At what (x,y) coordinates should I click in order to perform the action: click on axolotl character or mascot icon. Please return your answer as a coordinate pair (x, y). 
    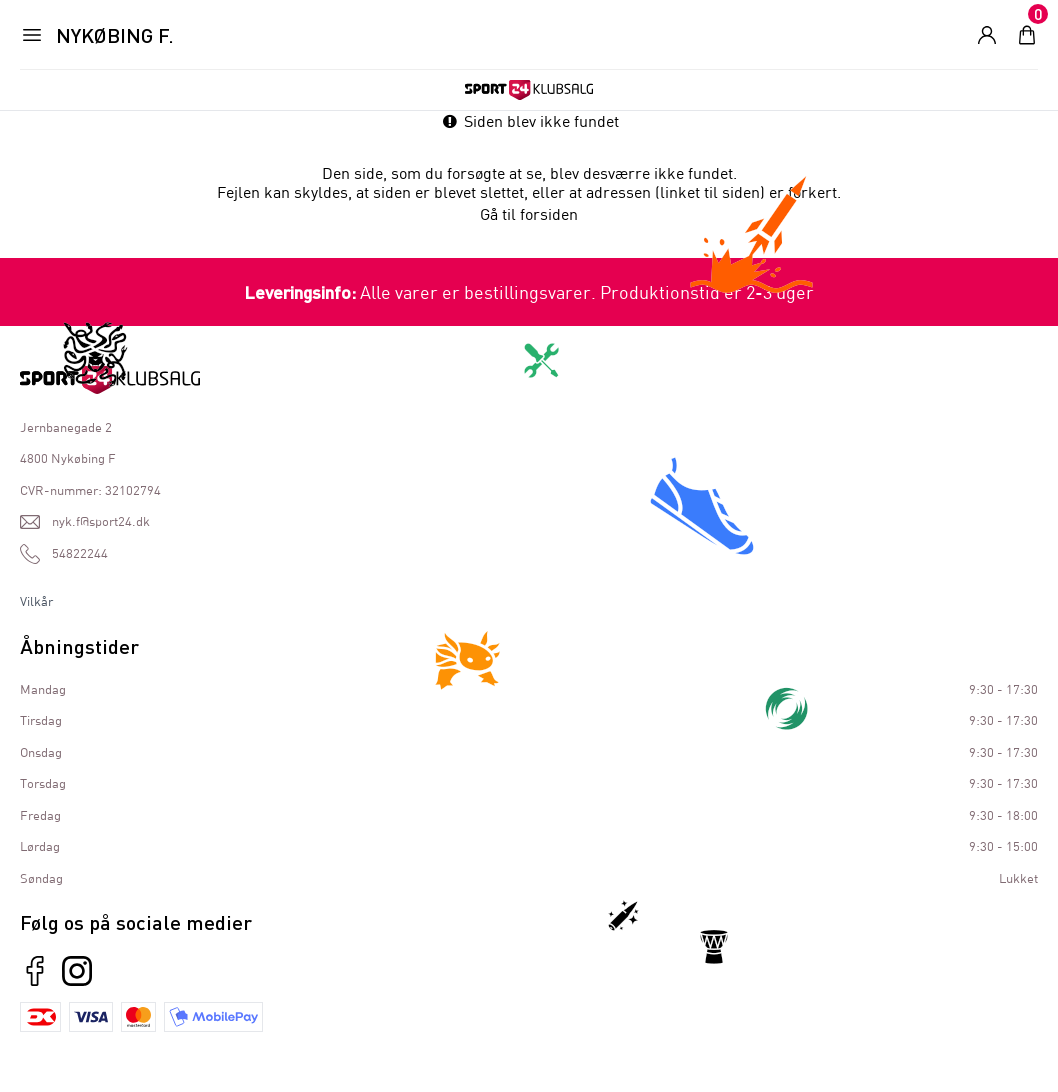
    Looking at the image, I should click on (467, 657).